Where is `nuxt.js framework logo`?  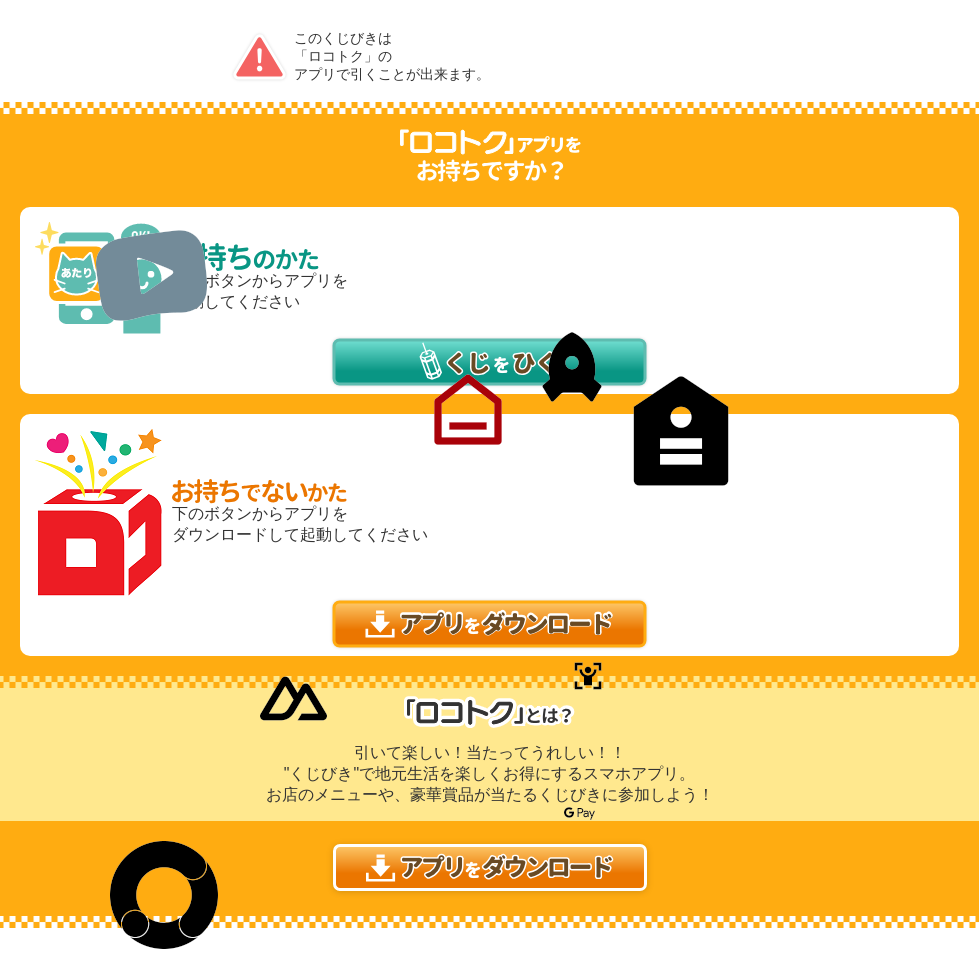 nuxt.js framework logo is located at coordinates (293, 698).